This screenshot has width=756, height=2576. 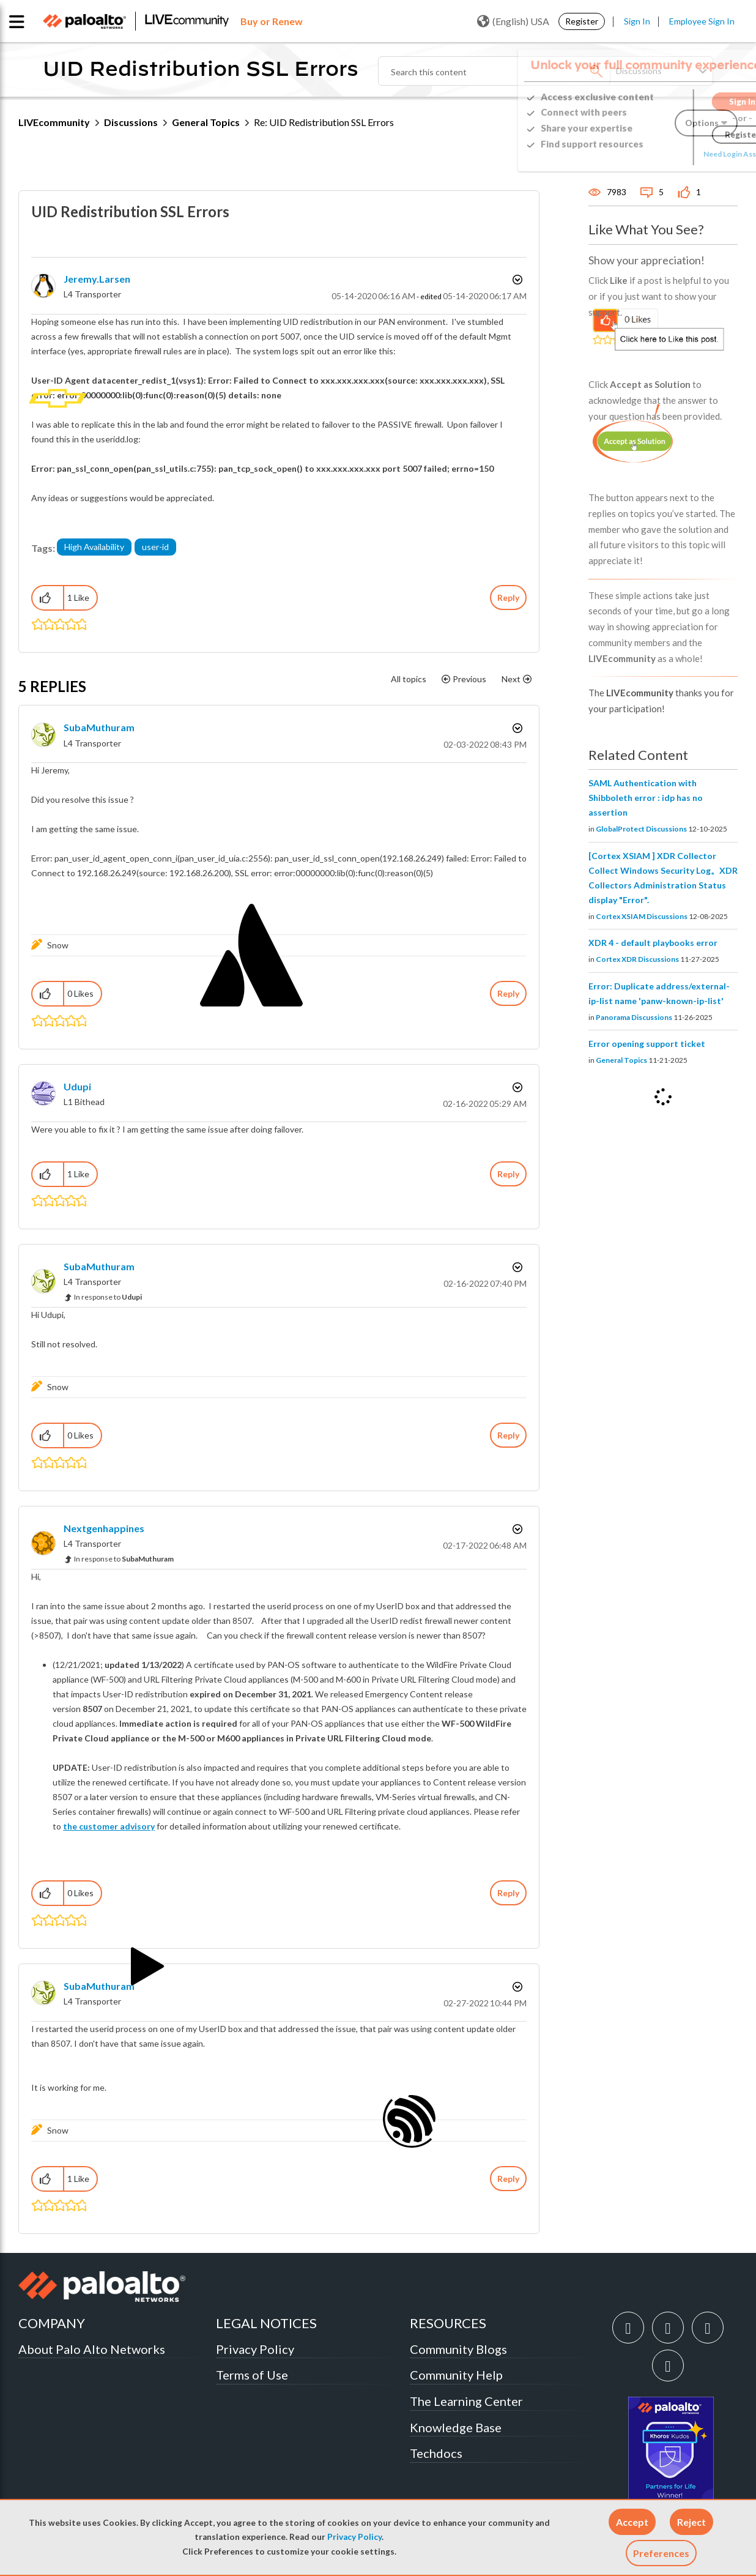 What do you see at coordinates (409, 2121) in the screenshot?
I see `espressif systems company logo` at bounding box center [409, 2121].